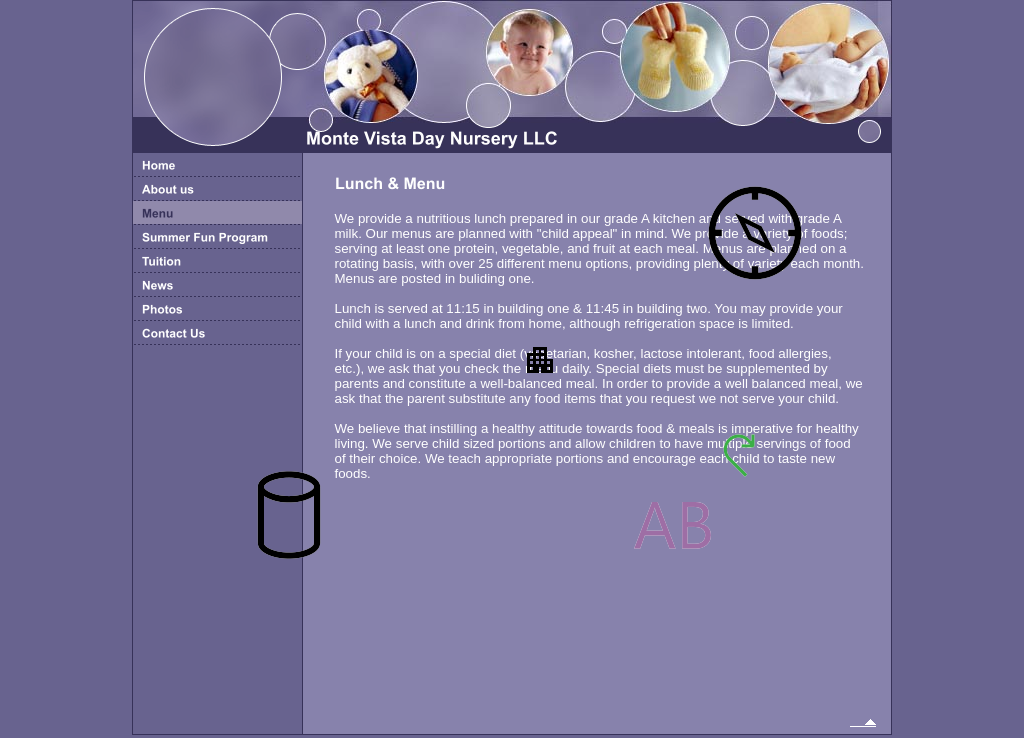 The height and width of the screenshot is (738, 1024). Describe the element at coordinates (540, 360) in the screenshot. I see `view apartment or building listings` at that location.